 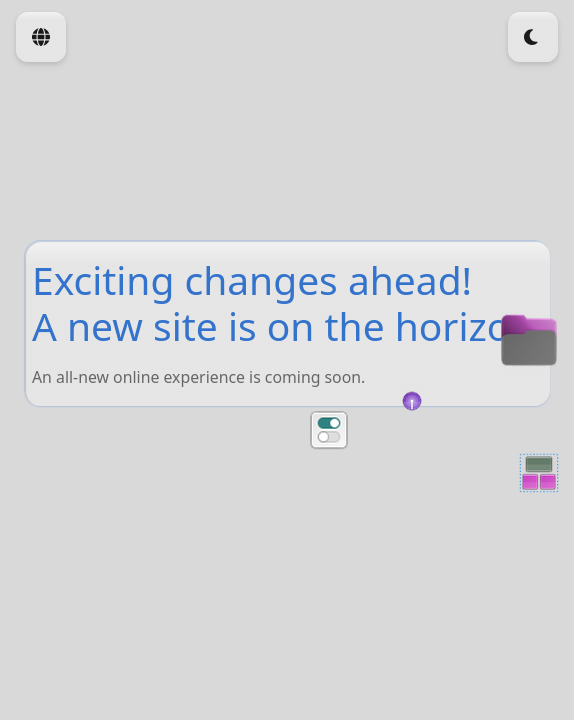 What do you see at coordinates (412, 401) in the screenshot?
I see `open the podcasts app` at bounding box center [412, 401].